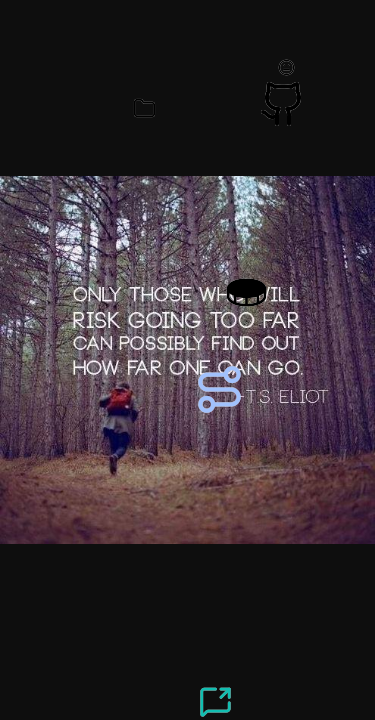  Describe the element at coordinates (144, 108) in the screenshot. I see `open file folder` at that location.